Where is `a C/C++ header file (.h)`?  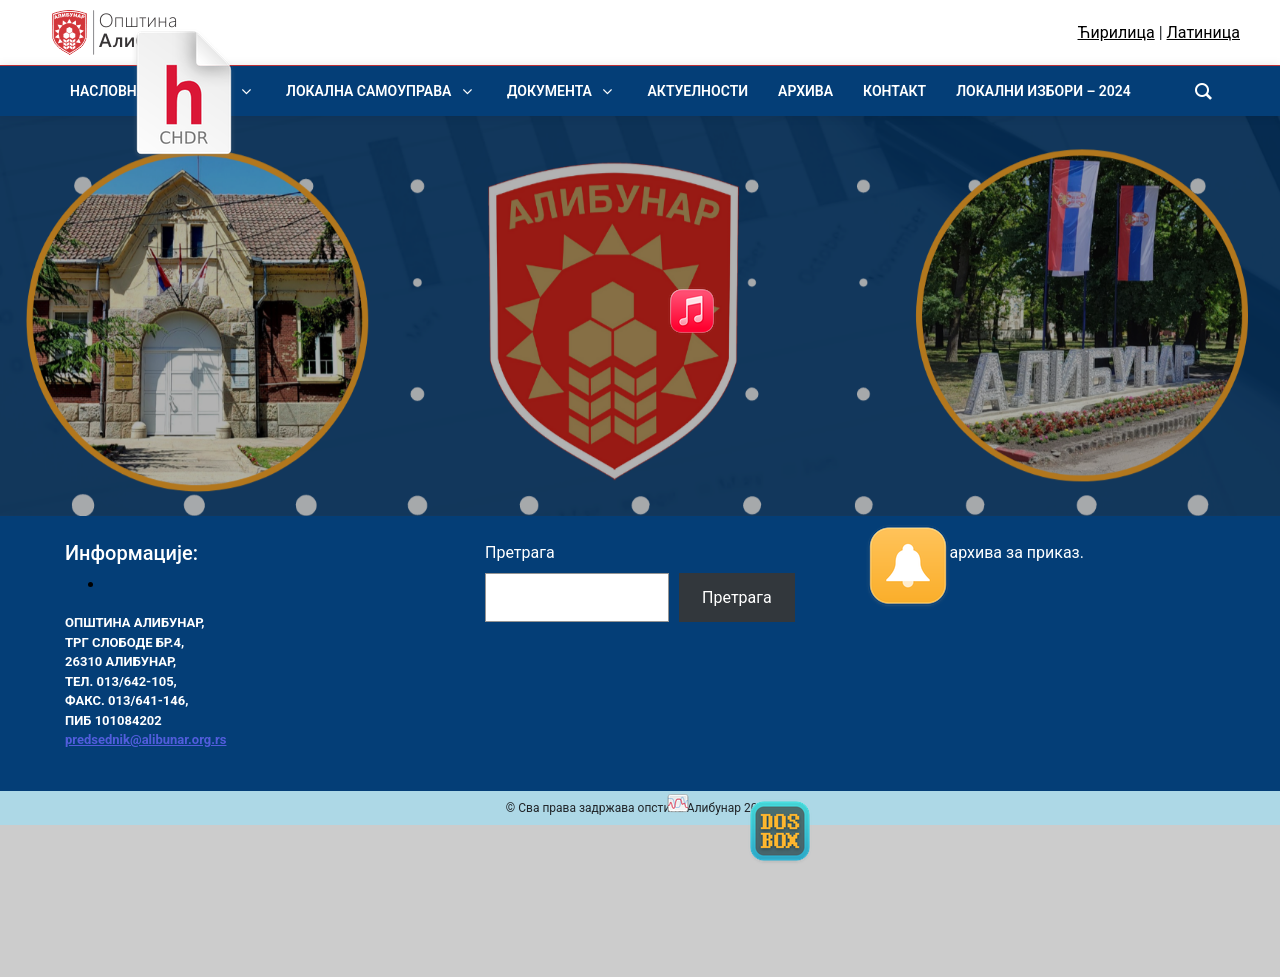
a C/C++ header file (.h) is located at coordinates (184, 95).